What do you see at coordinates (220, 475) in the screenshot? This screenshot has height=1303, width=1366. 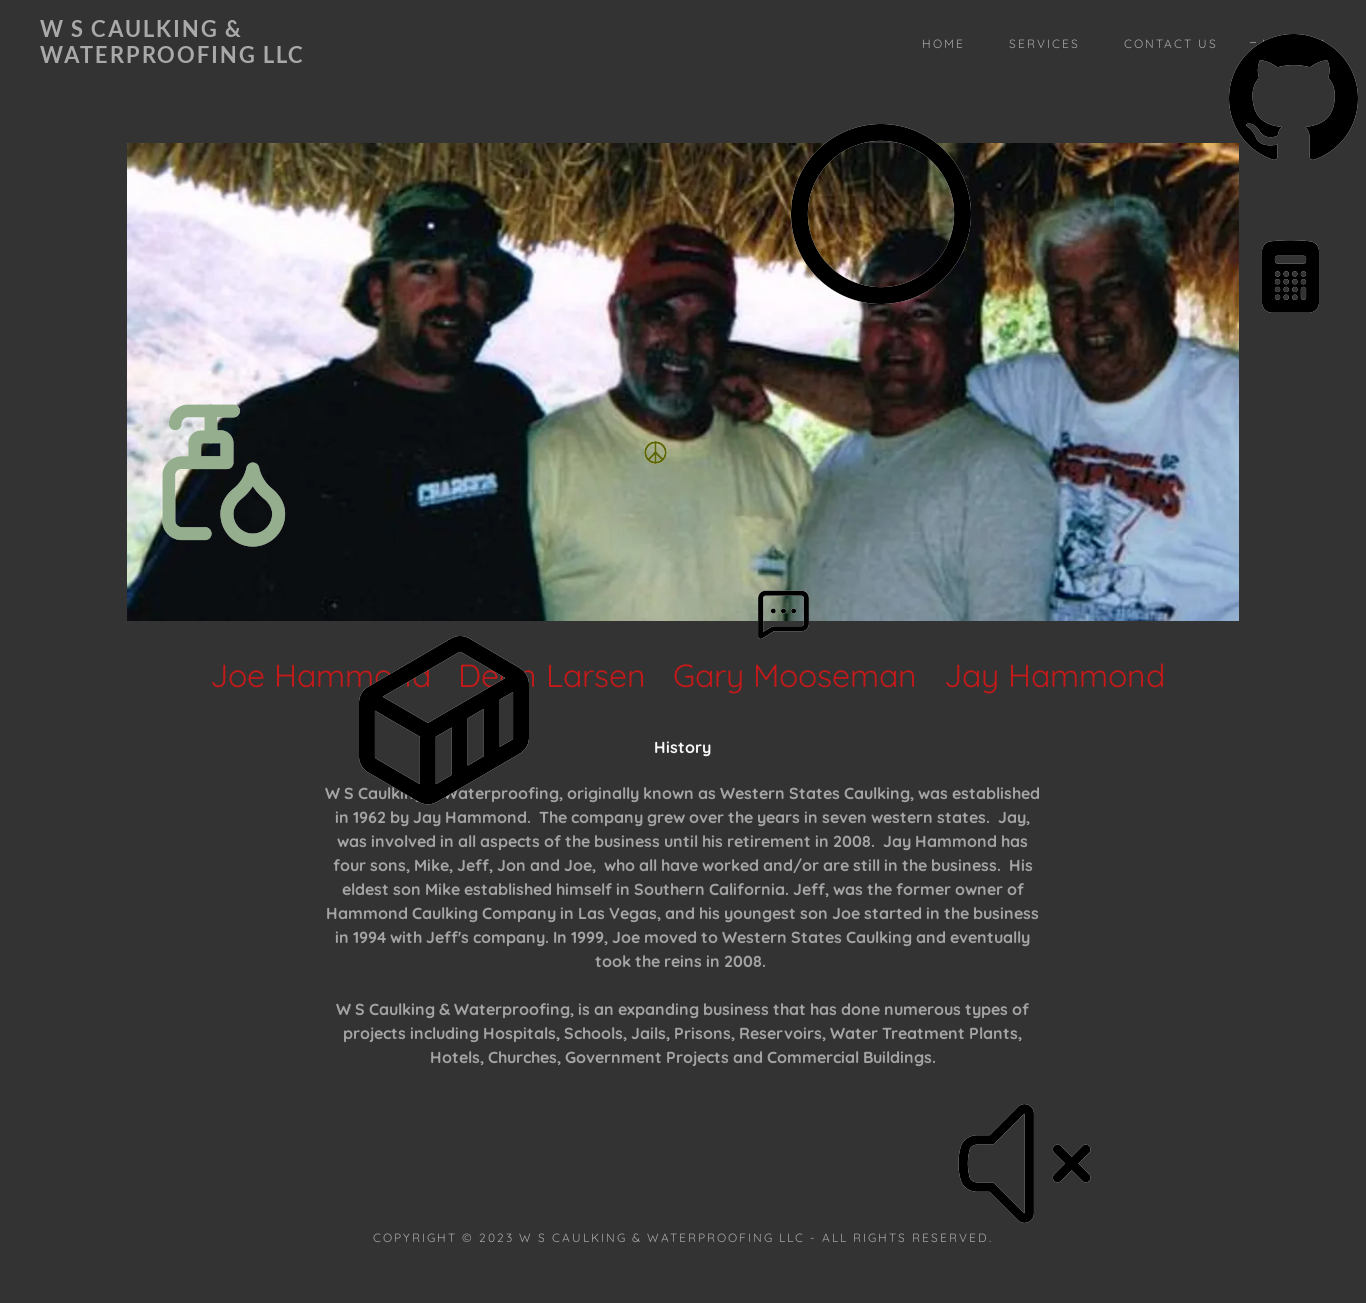 I see `access hand sanitizer or soap dispenser location` at bounding box center [220, 475].